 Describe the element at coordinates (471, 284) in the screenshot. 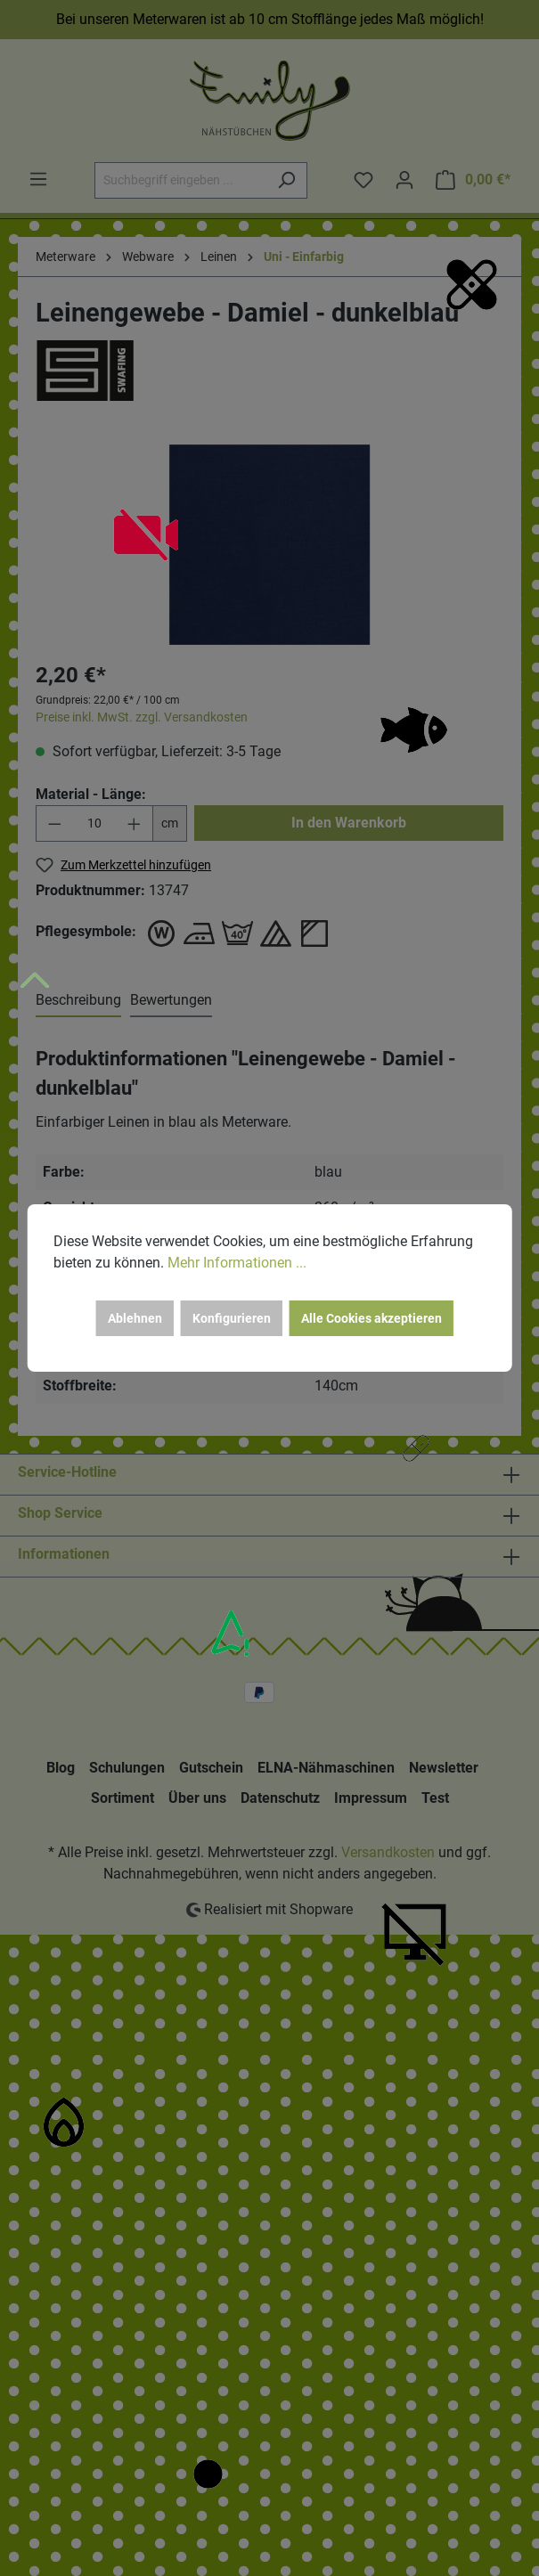

I see `access first aid or health resources` at that location.